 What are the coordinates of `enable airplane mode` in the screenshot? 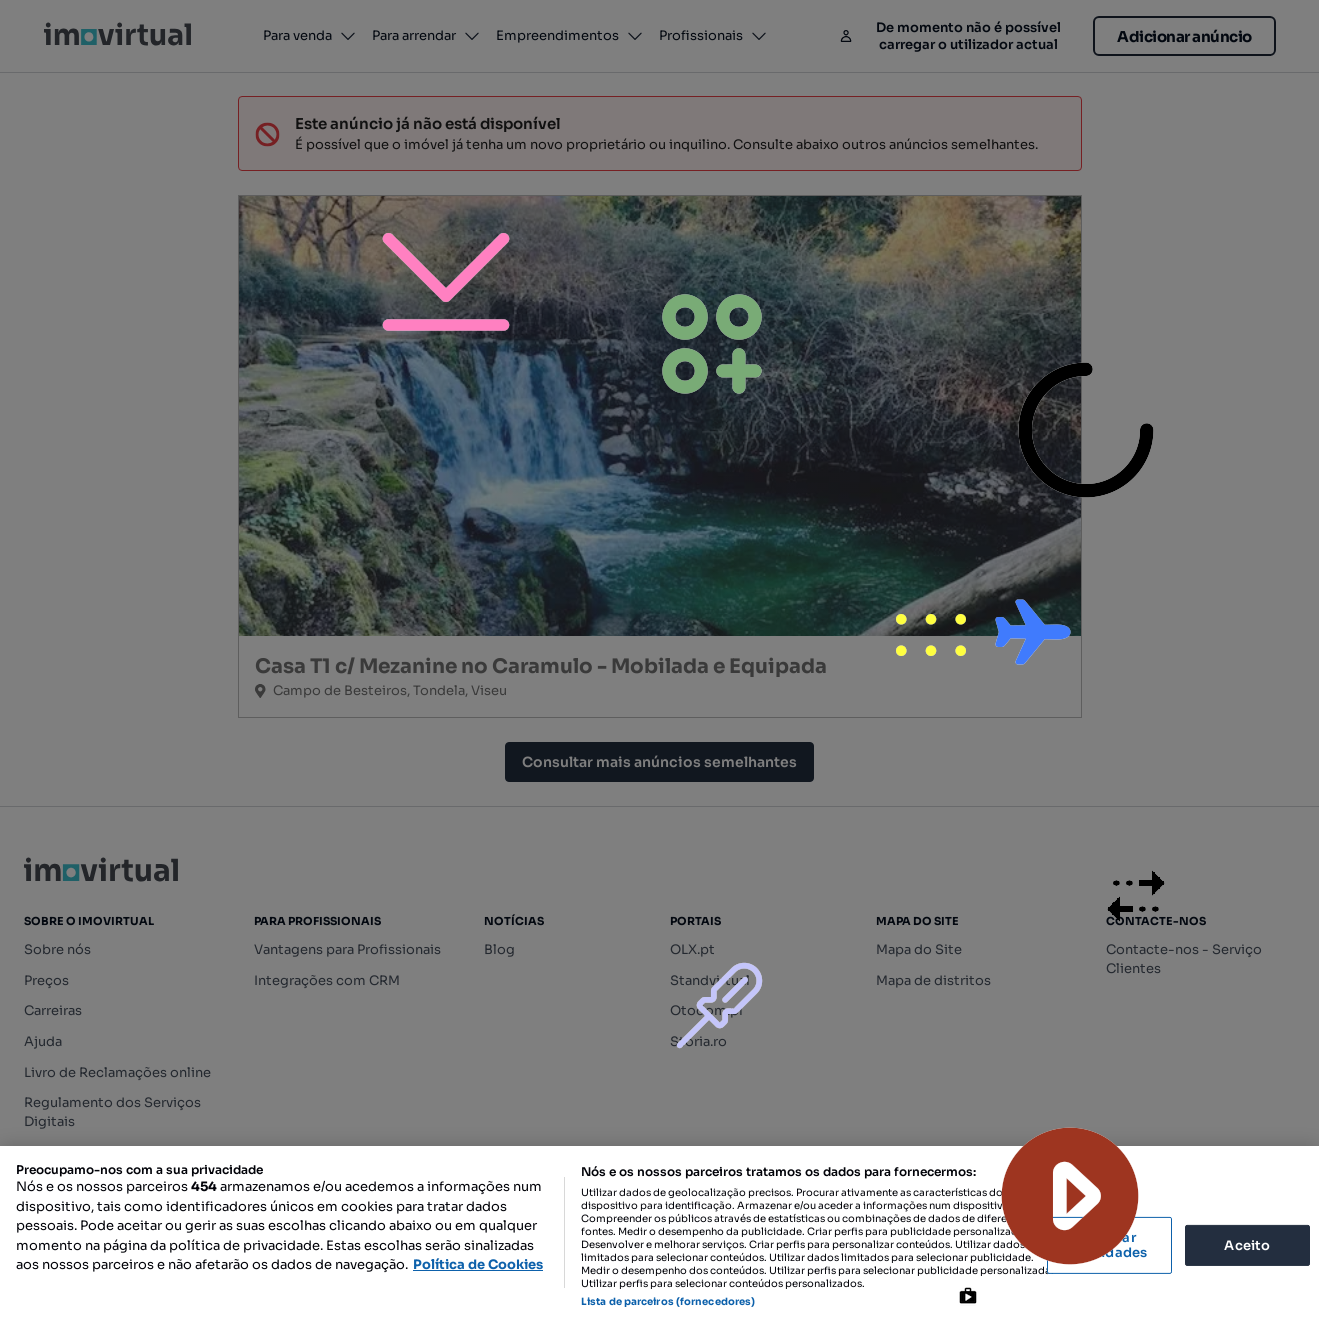 It's located at (1033, 632).